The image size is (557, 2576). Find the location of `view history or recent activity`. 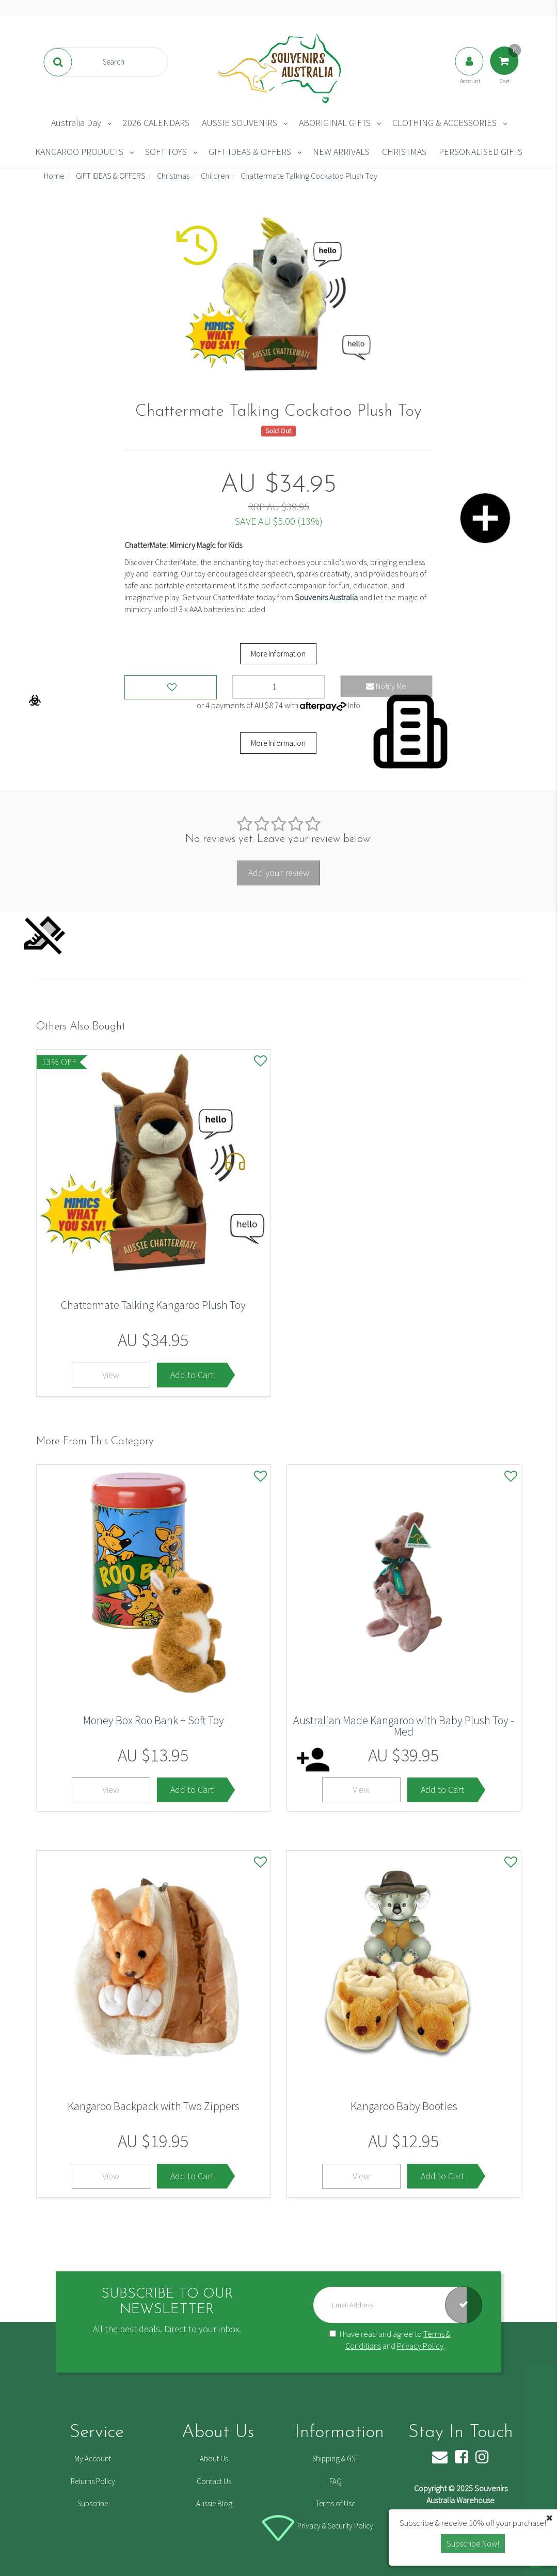

view history or recent activity is located at coordinates (198, 245).